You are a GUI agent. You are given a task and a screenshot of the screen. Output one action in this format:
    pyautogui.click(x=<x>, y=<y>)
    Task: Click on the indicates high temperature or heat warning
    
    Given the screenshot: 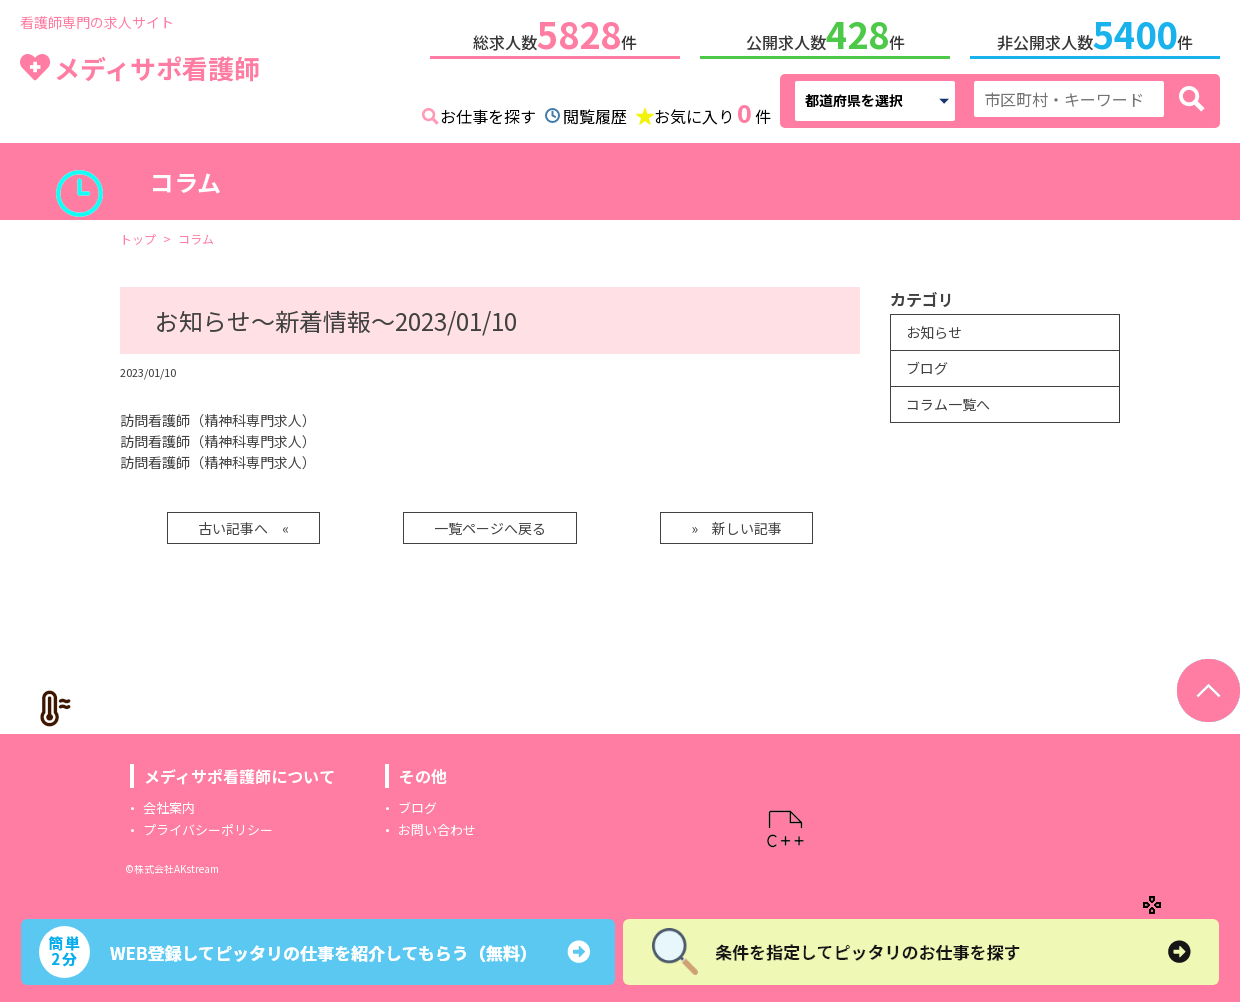 What is the action you would take?
    pyautogui.click(x=52, y=708)
    